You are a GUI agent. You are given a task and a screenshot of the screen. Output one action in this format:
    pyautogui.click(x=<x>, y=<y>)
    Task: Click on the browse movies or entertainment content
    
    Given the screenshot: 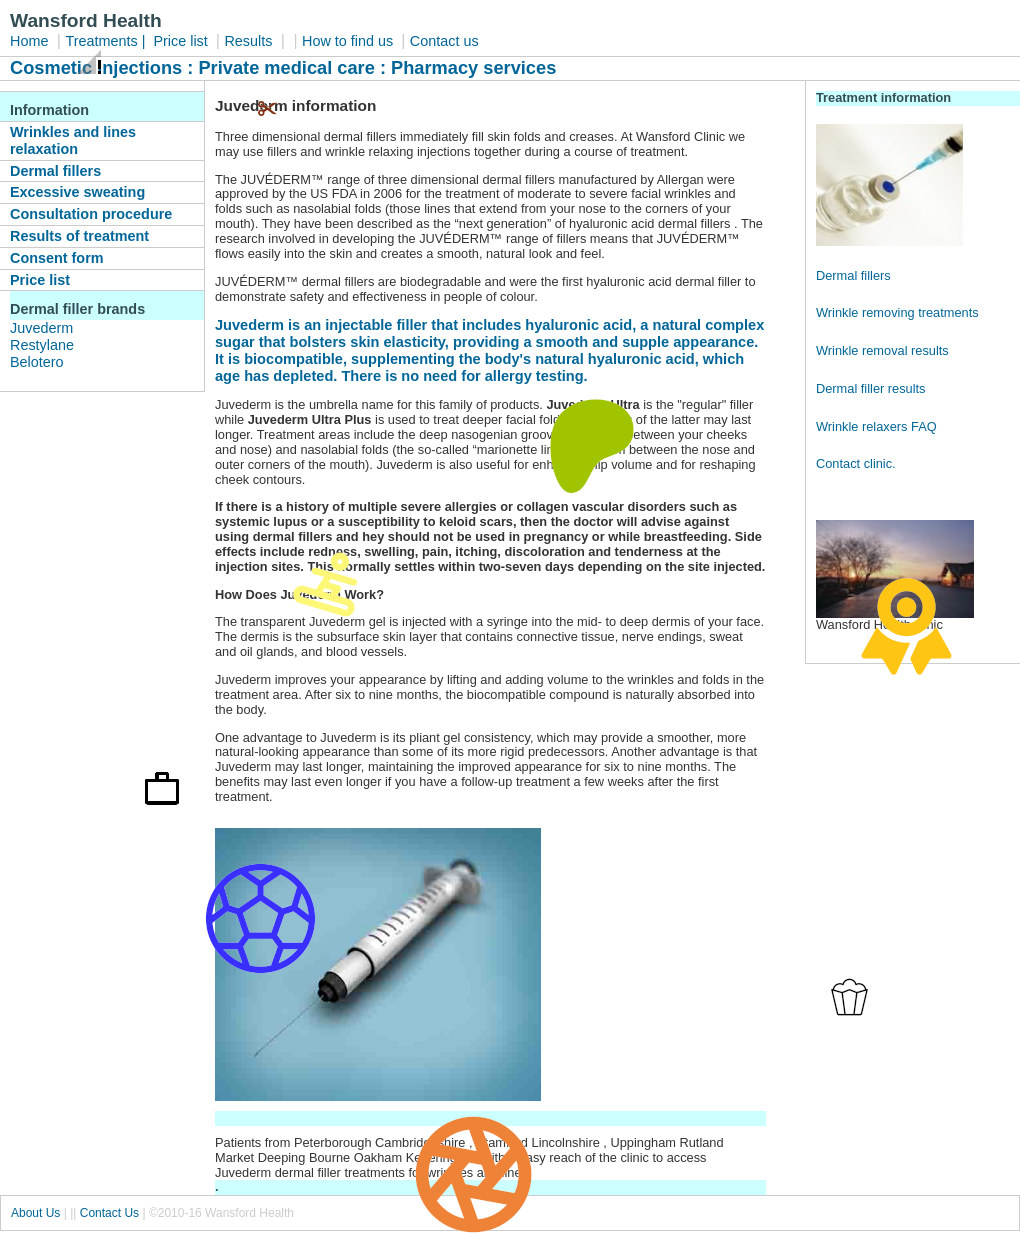 What is the action you would take?
    pyautogui.click(x=849, y=998)
    